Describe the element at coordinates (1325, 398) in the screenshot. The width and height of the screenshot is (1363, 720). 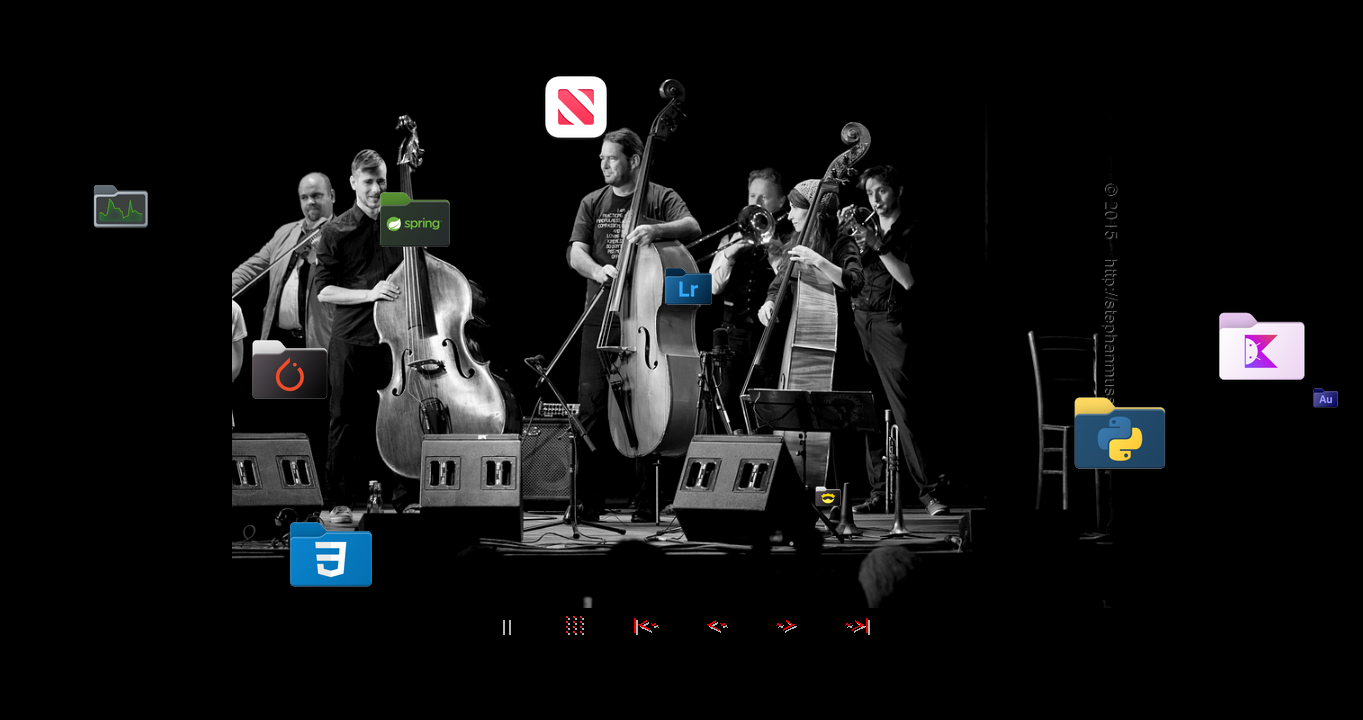
I see `open adobe audition project files folder` at that location.